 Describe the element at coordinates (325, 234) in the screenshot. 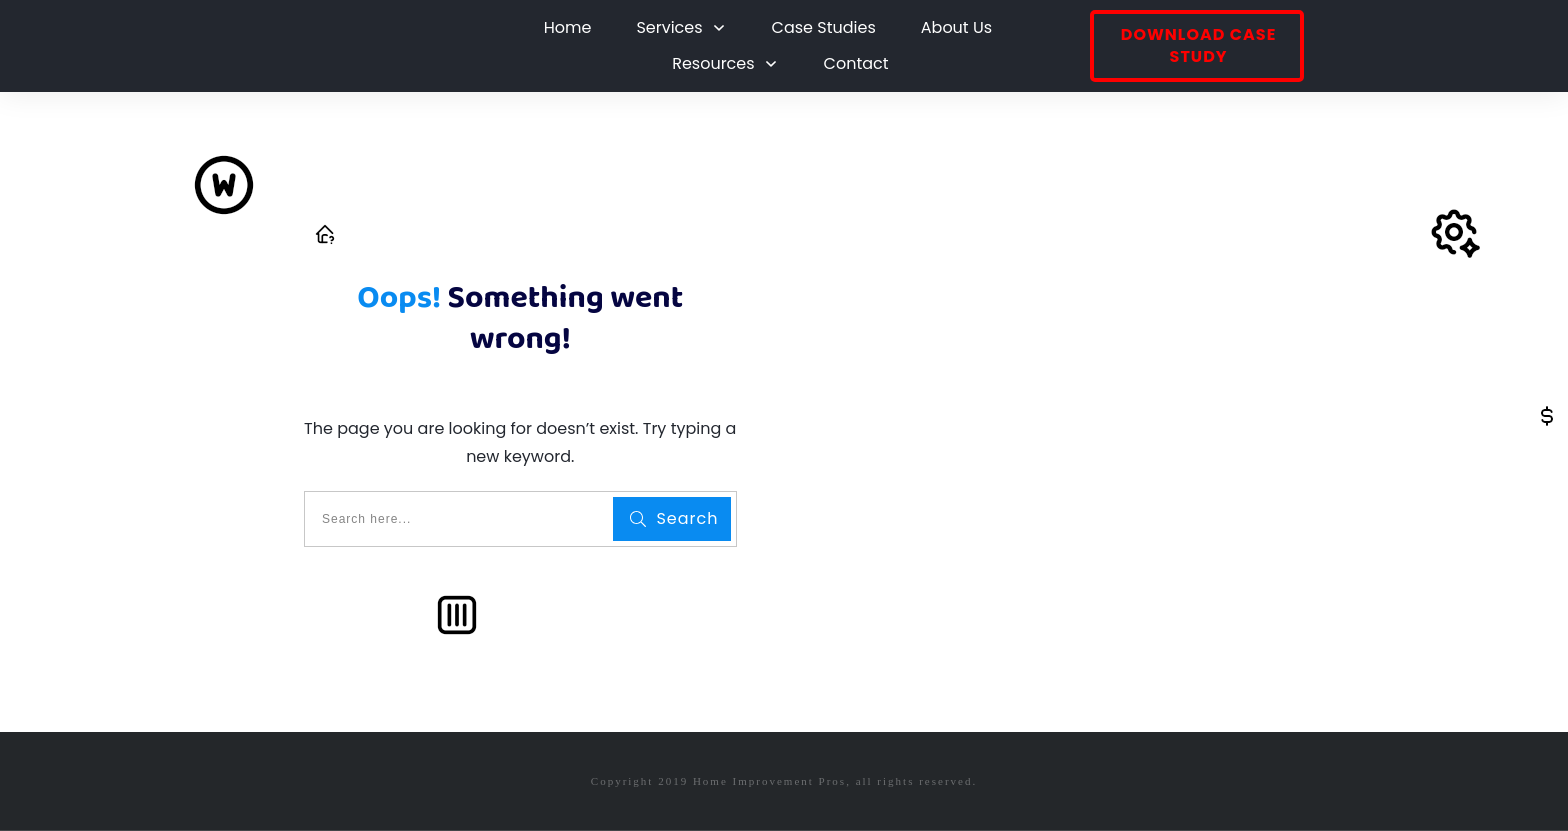

I see `get help or FAQ about home settings` at that location.